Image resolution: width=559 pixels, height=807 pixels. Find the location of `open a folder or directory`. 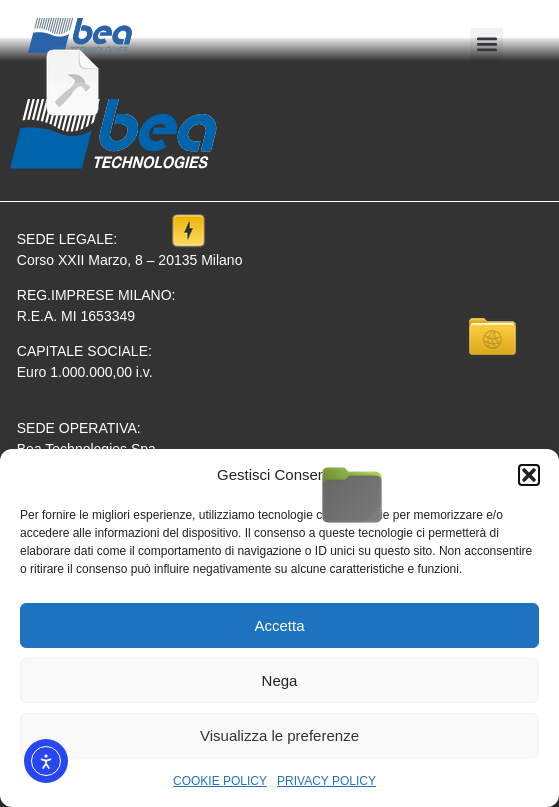

open a folder or directory is located at coordinates (352, 495).